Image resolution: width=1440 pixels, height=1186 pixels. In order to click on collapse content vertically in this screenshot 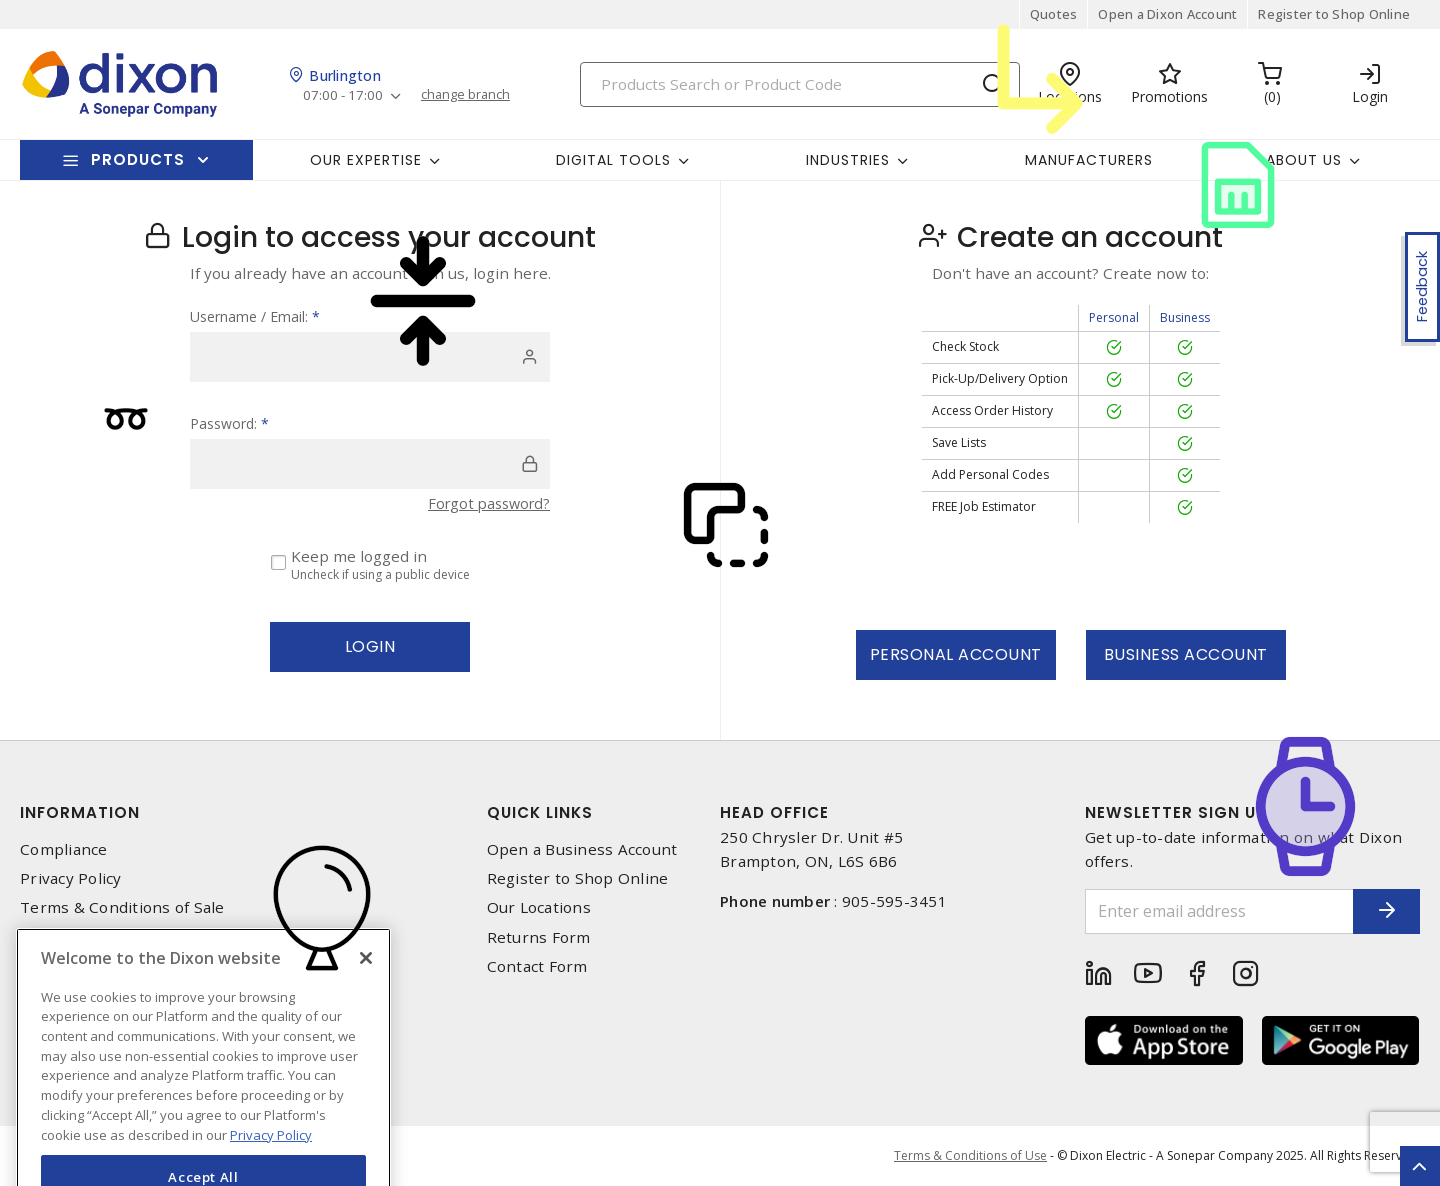, I will do `click(423, 301)`.